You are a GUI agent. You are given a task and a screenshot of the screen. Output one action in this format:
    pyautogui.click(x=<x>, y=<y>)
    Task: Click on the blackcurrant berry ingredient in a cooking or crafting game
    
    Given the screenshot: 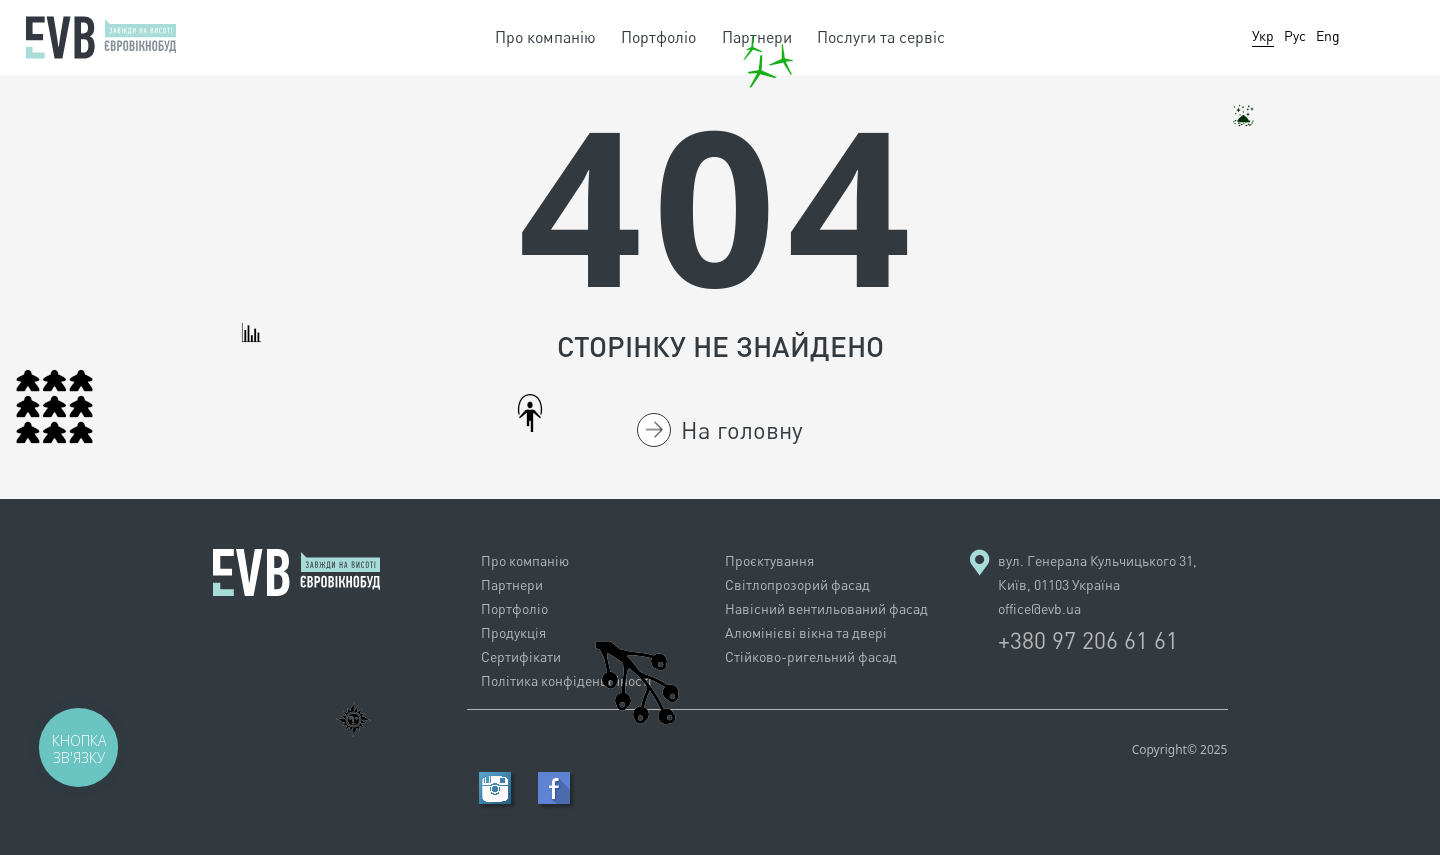 What is the action you would take?
    pyautogui.click(x=637, y=683)
    